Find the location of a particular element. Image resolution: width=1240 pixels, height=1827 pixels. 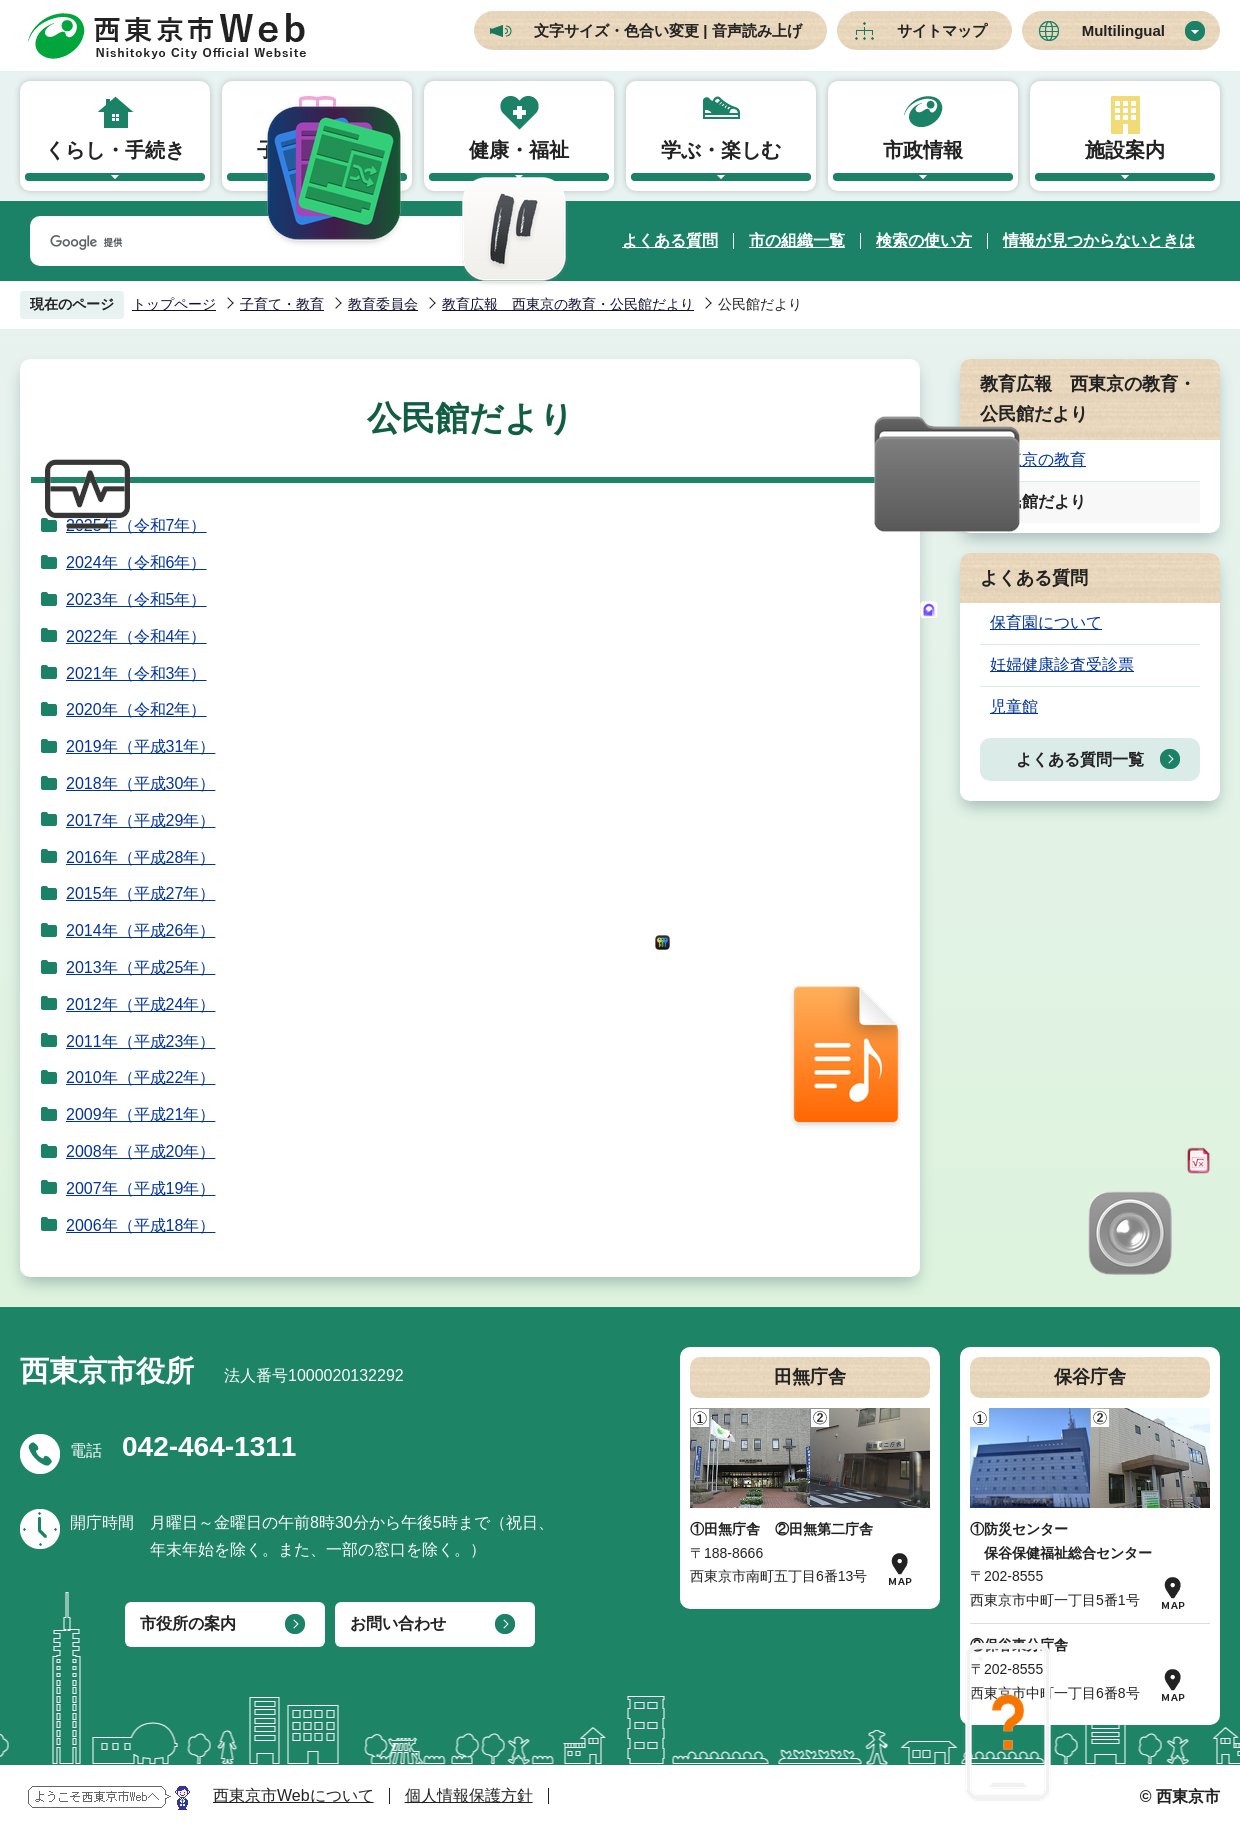

open a formula template file is located at coordinates (1198, 1160).